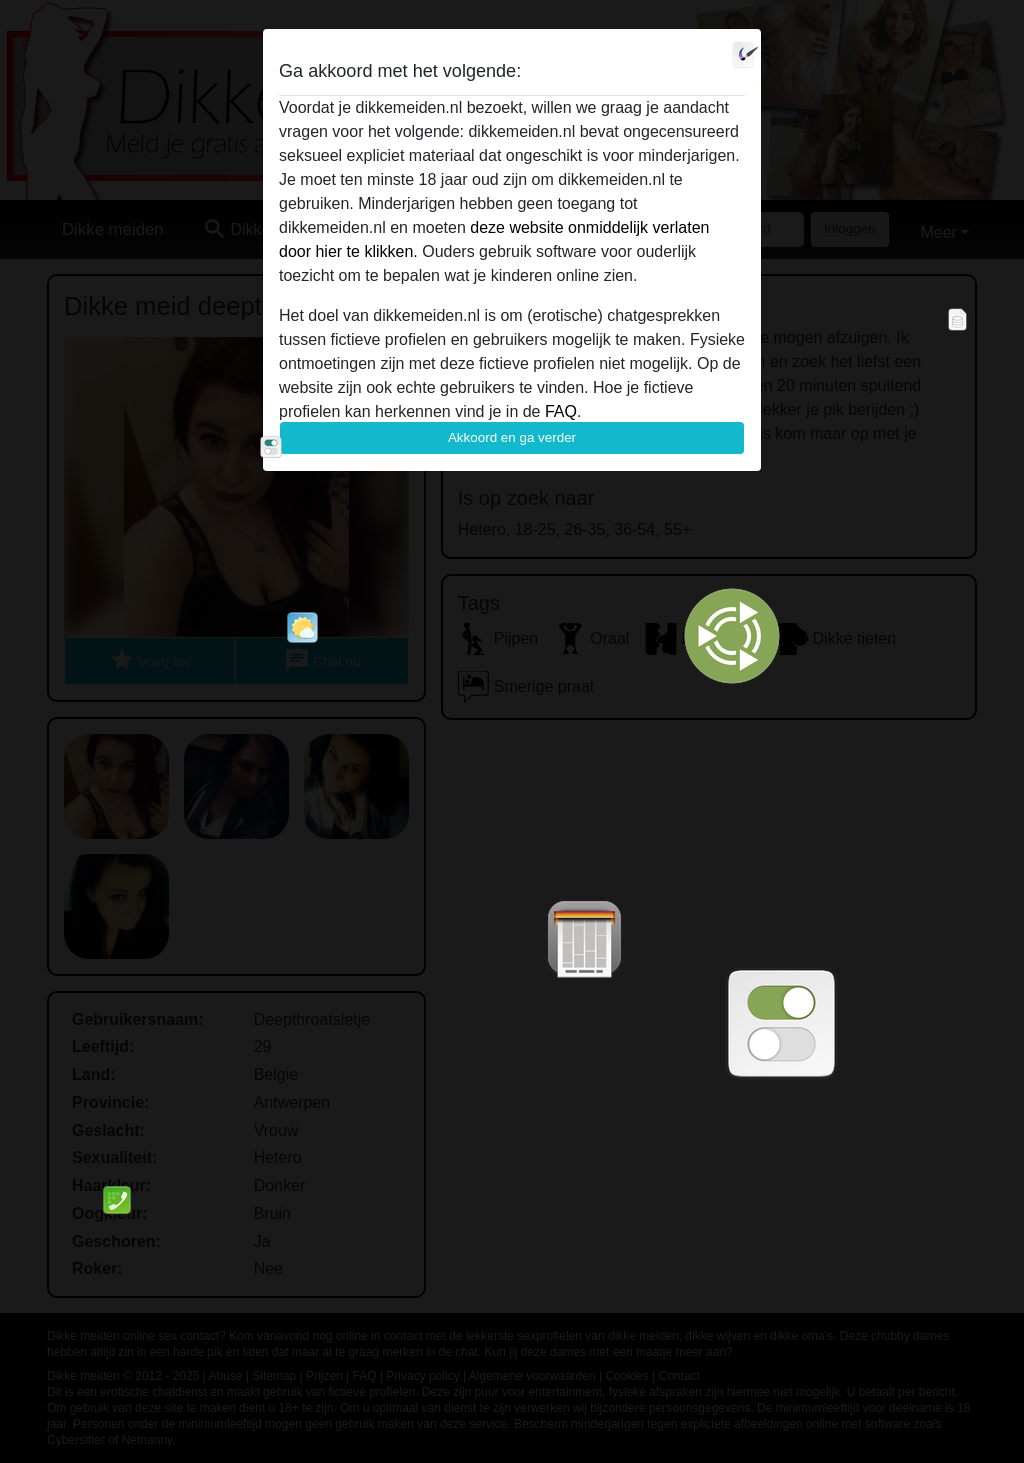 The image size is (1024, 1463). I want to click on open gnome tweaks settings, so click(781, 1023).